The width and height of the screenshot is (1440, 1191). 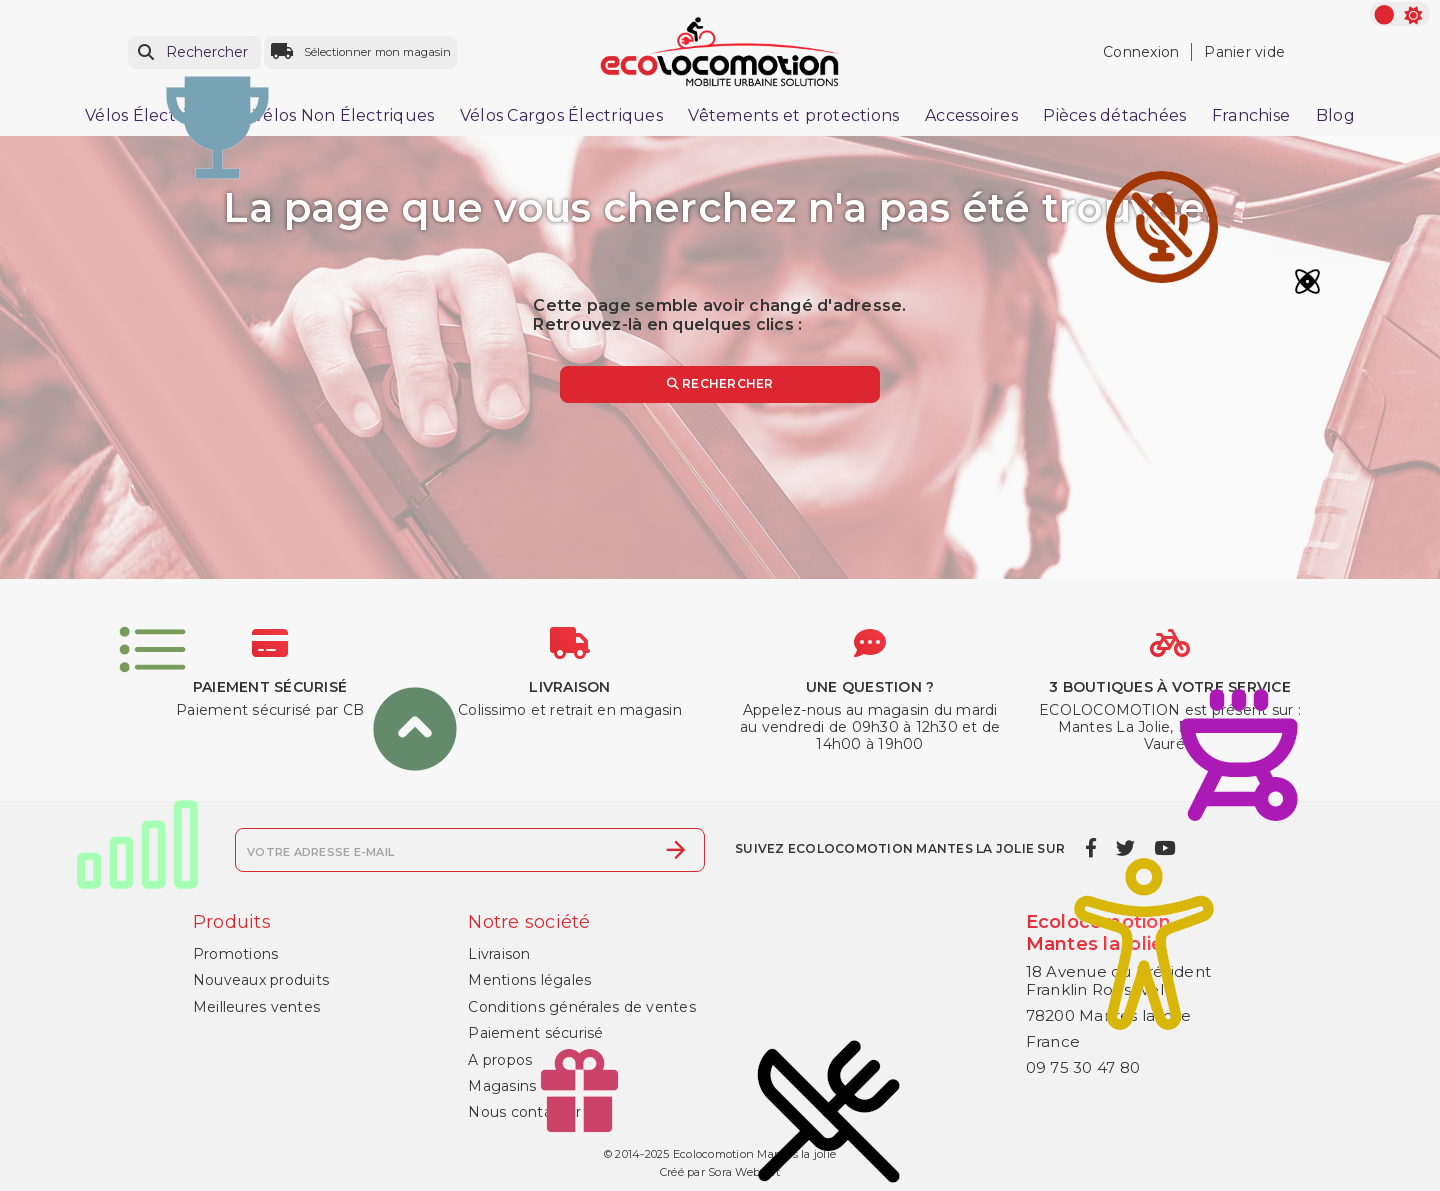 I want to click on scroll to top of page, so click(x=415, y=729).